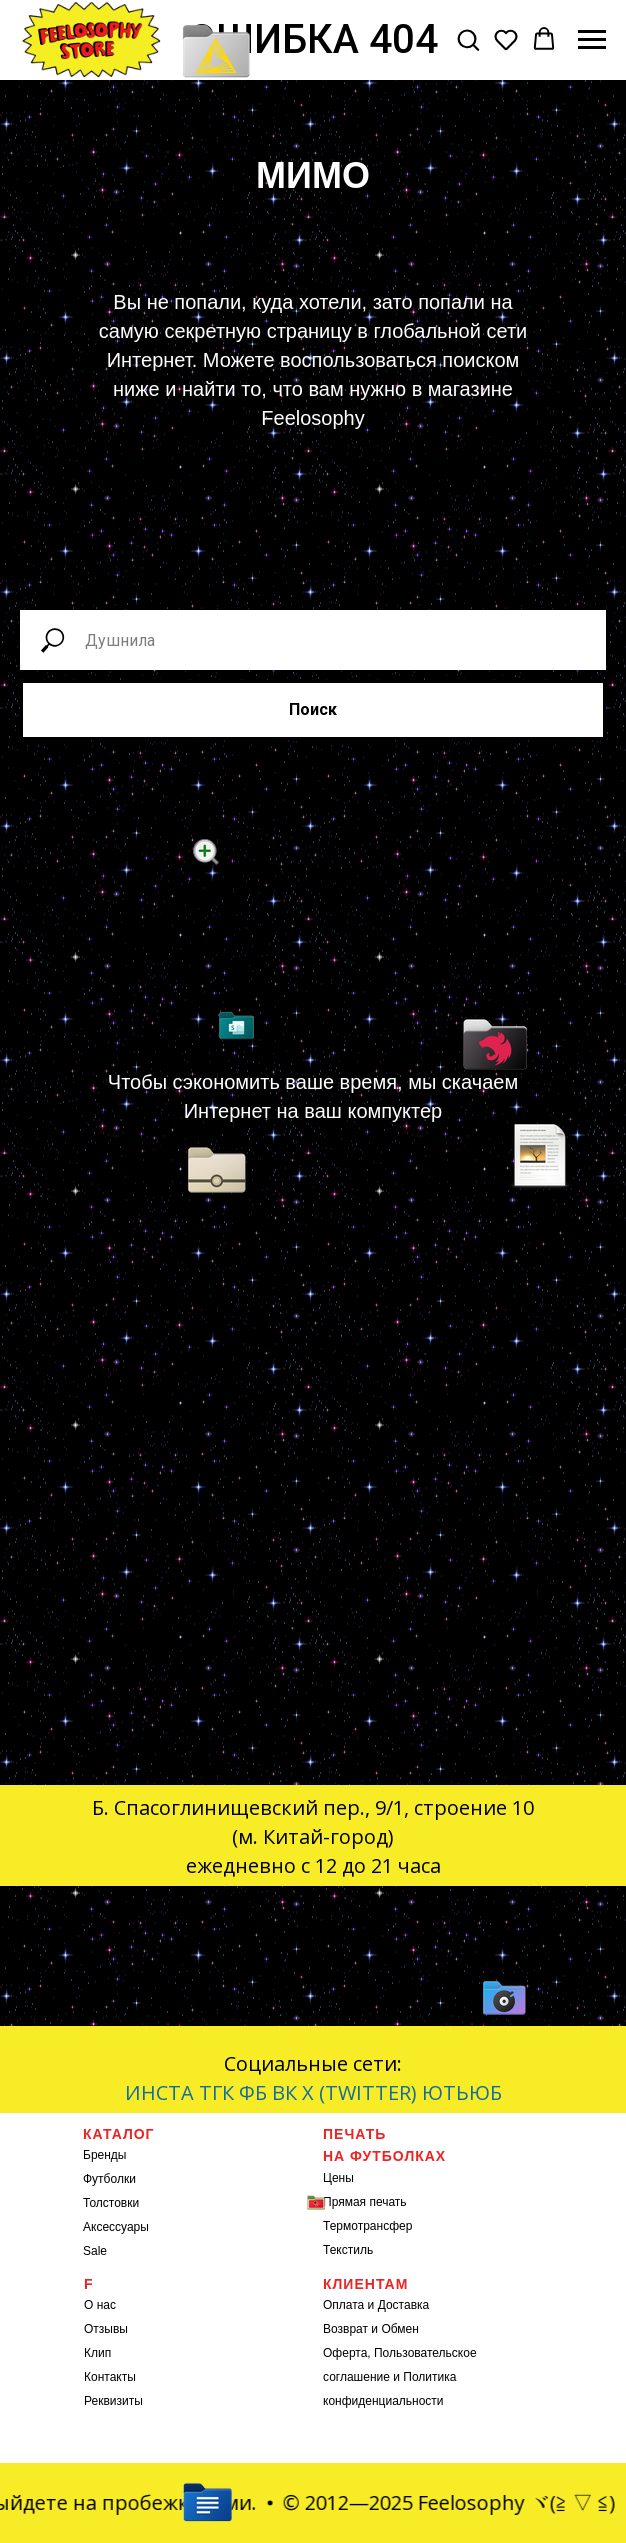 The image size is (626, 2543). Describe the element at coordinates (206, 852) in the screenshot. I see `zoom in to view content closer` at that location.